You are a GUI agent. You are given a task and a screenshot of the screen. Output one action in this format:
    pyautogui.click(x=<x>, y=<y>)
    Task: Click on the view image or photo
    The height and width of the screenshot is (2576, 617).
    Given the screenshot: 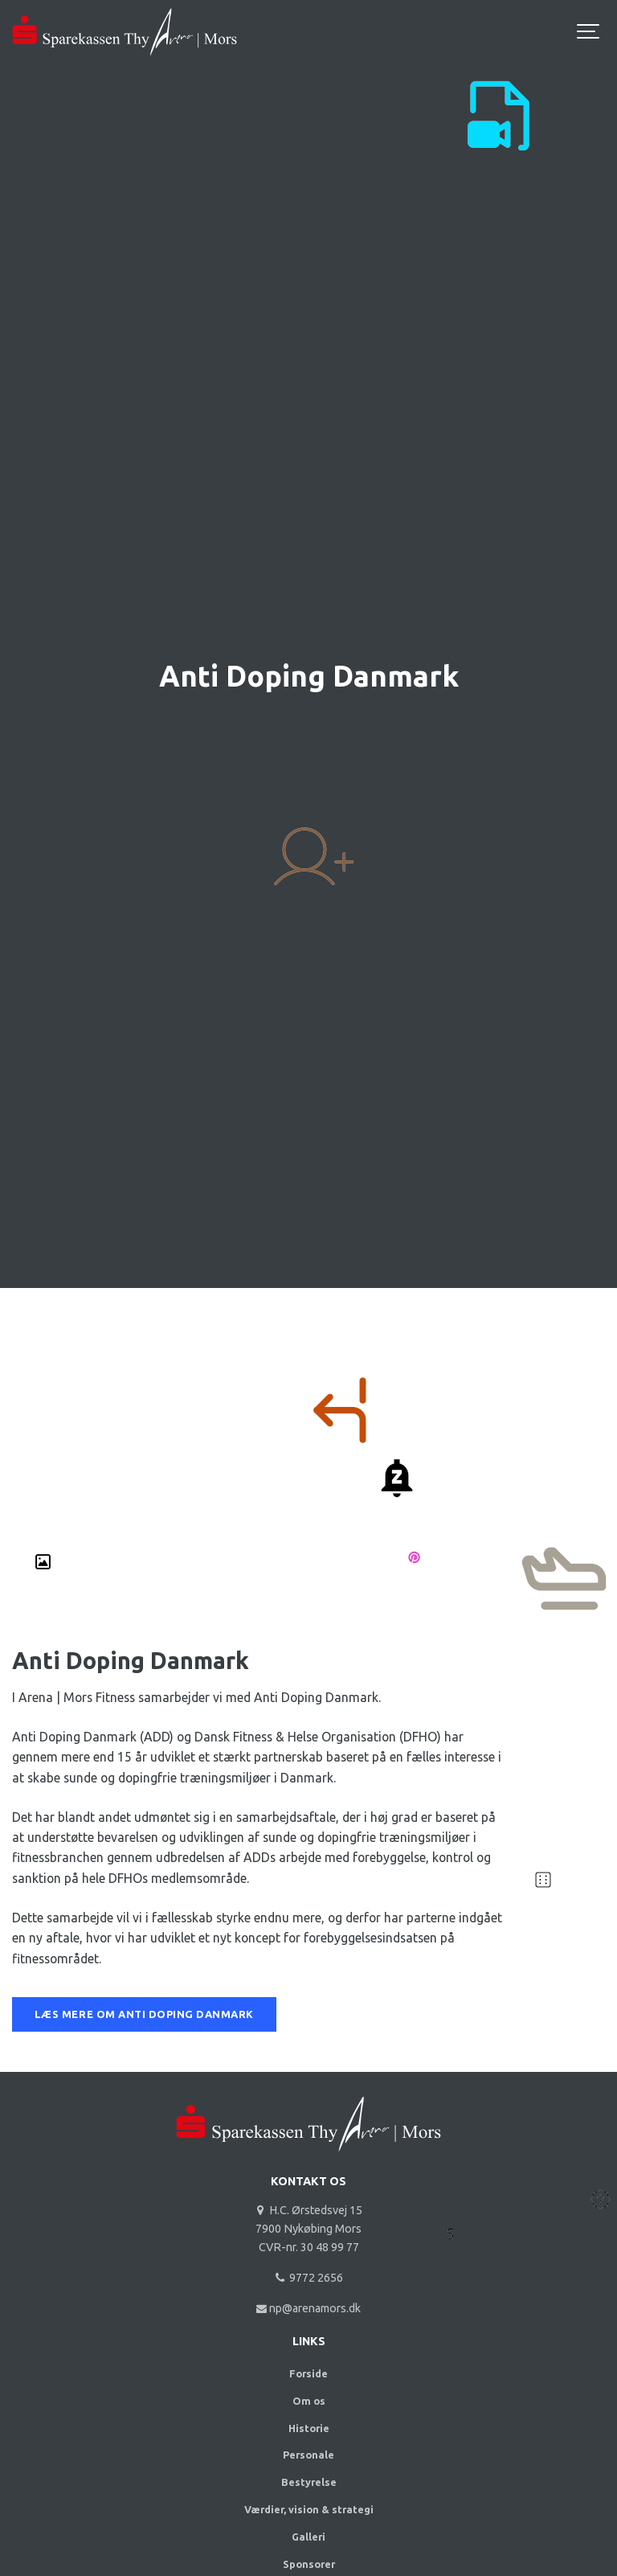 What is the action you would take?
    pyautogui.click(x=43, y=1561)
    